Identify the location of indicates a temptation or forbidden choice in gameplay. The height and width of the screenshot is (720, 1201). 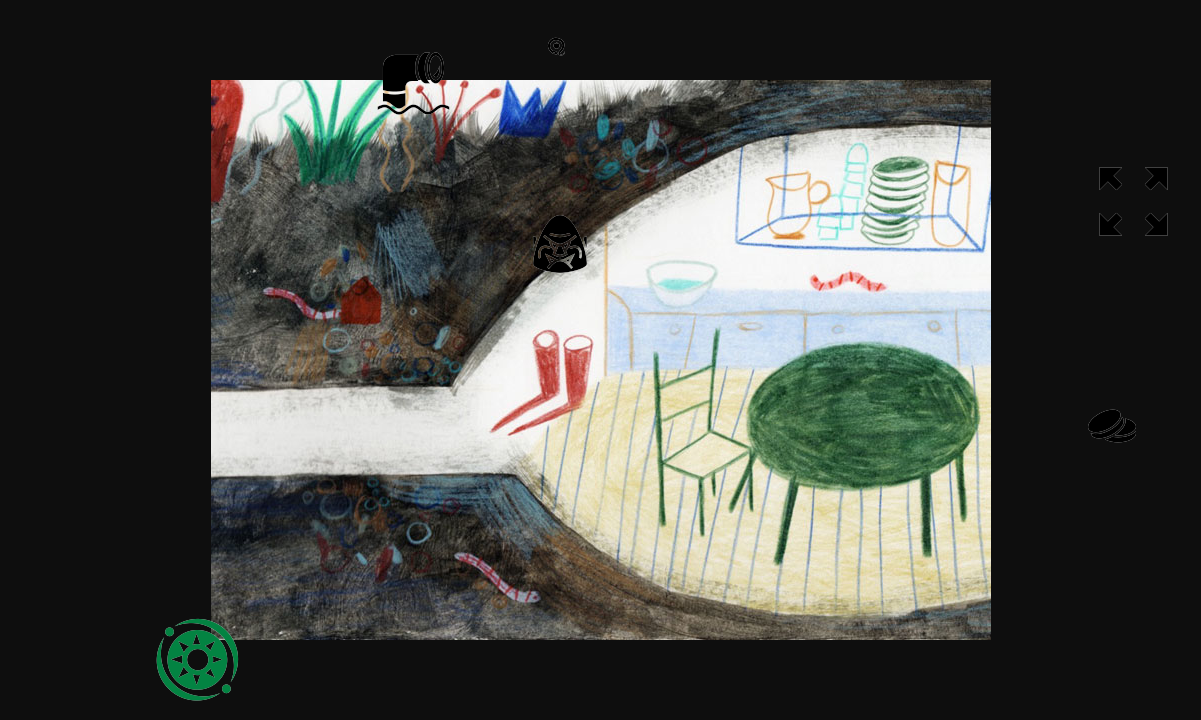
(556, 46).